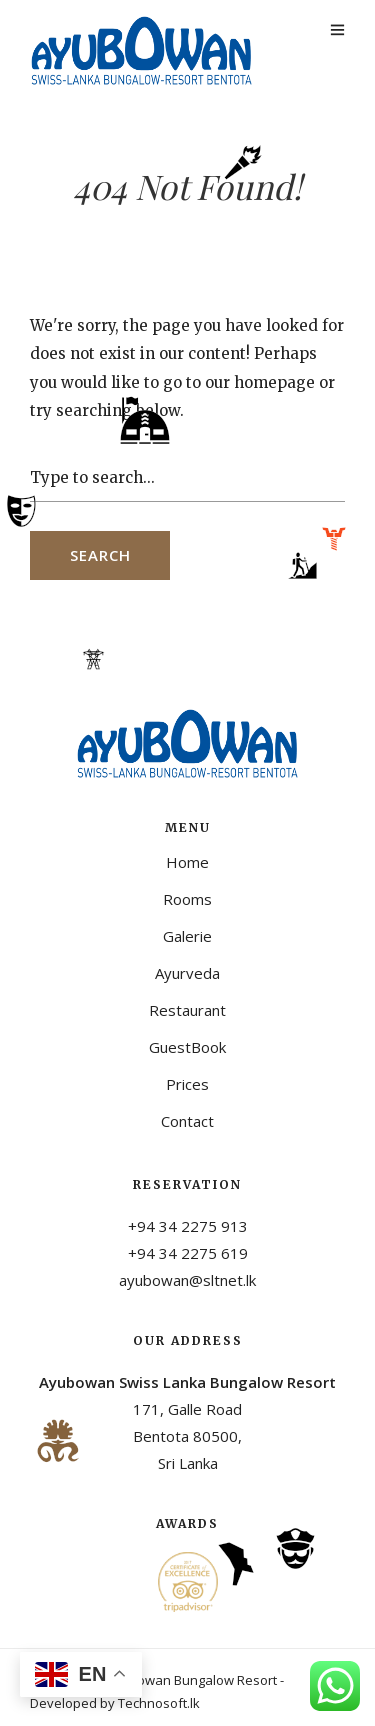  I want to click on access military barracks or troop housing, so click(145, 421).